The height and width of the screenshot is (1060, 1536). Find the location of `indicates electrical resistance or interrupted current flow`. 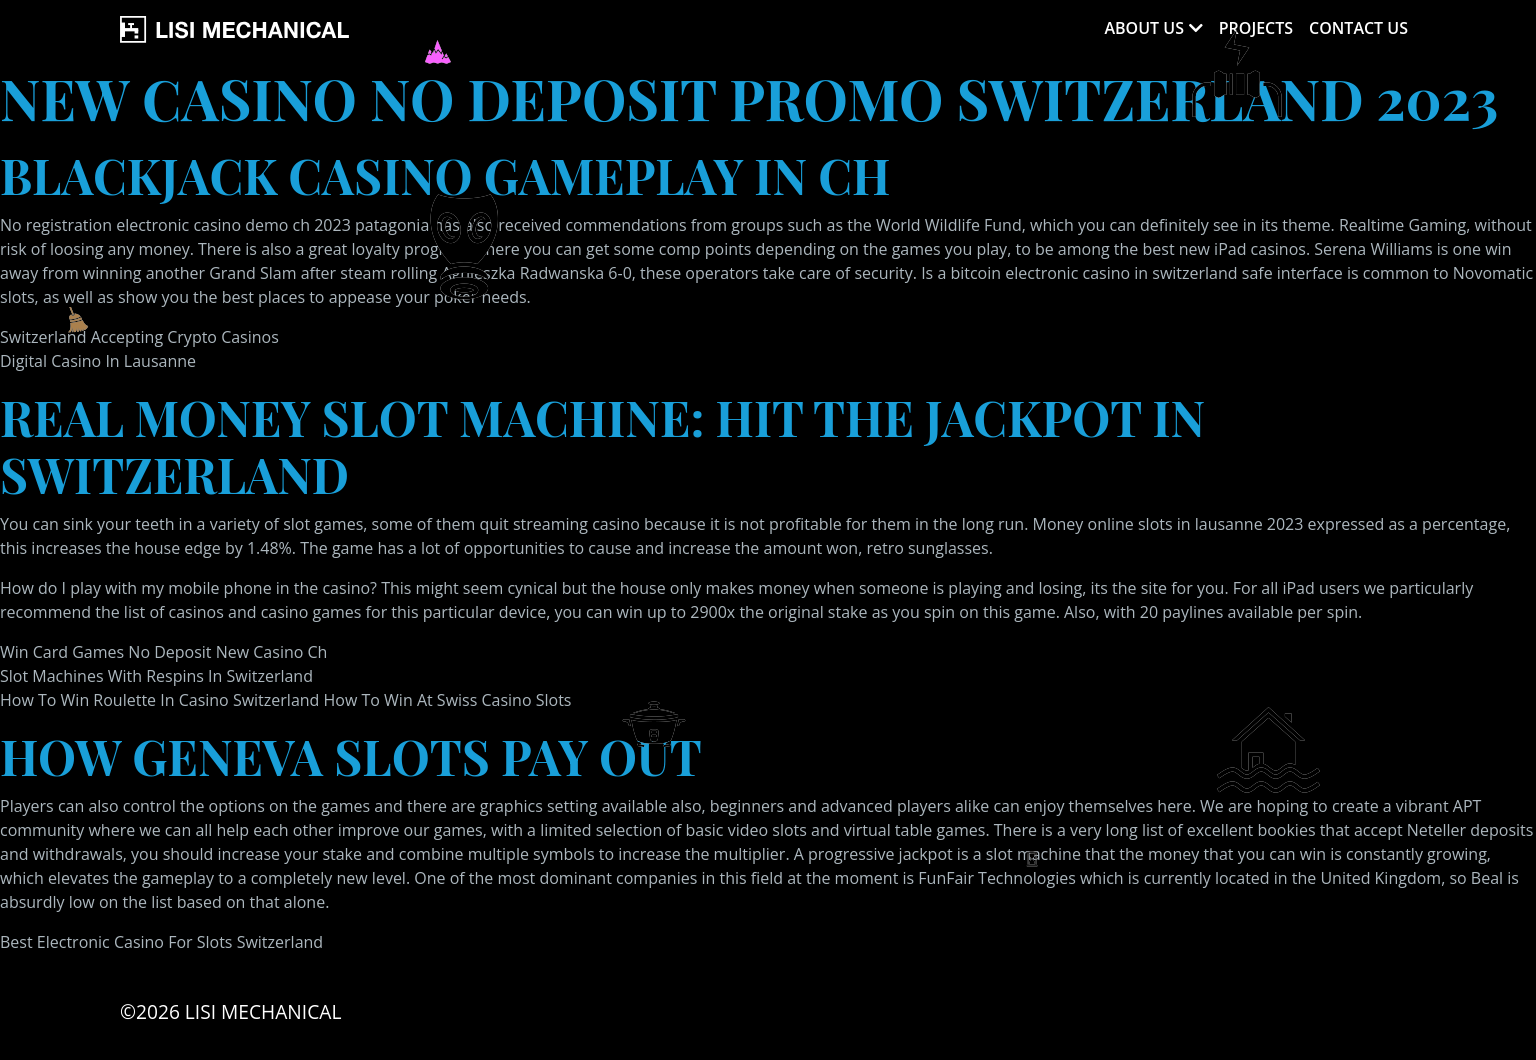

indicates electrical resistance or interrupted current flow is located at coordinates (1237, 72).